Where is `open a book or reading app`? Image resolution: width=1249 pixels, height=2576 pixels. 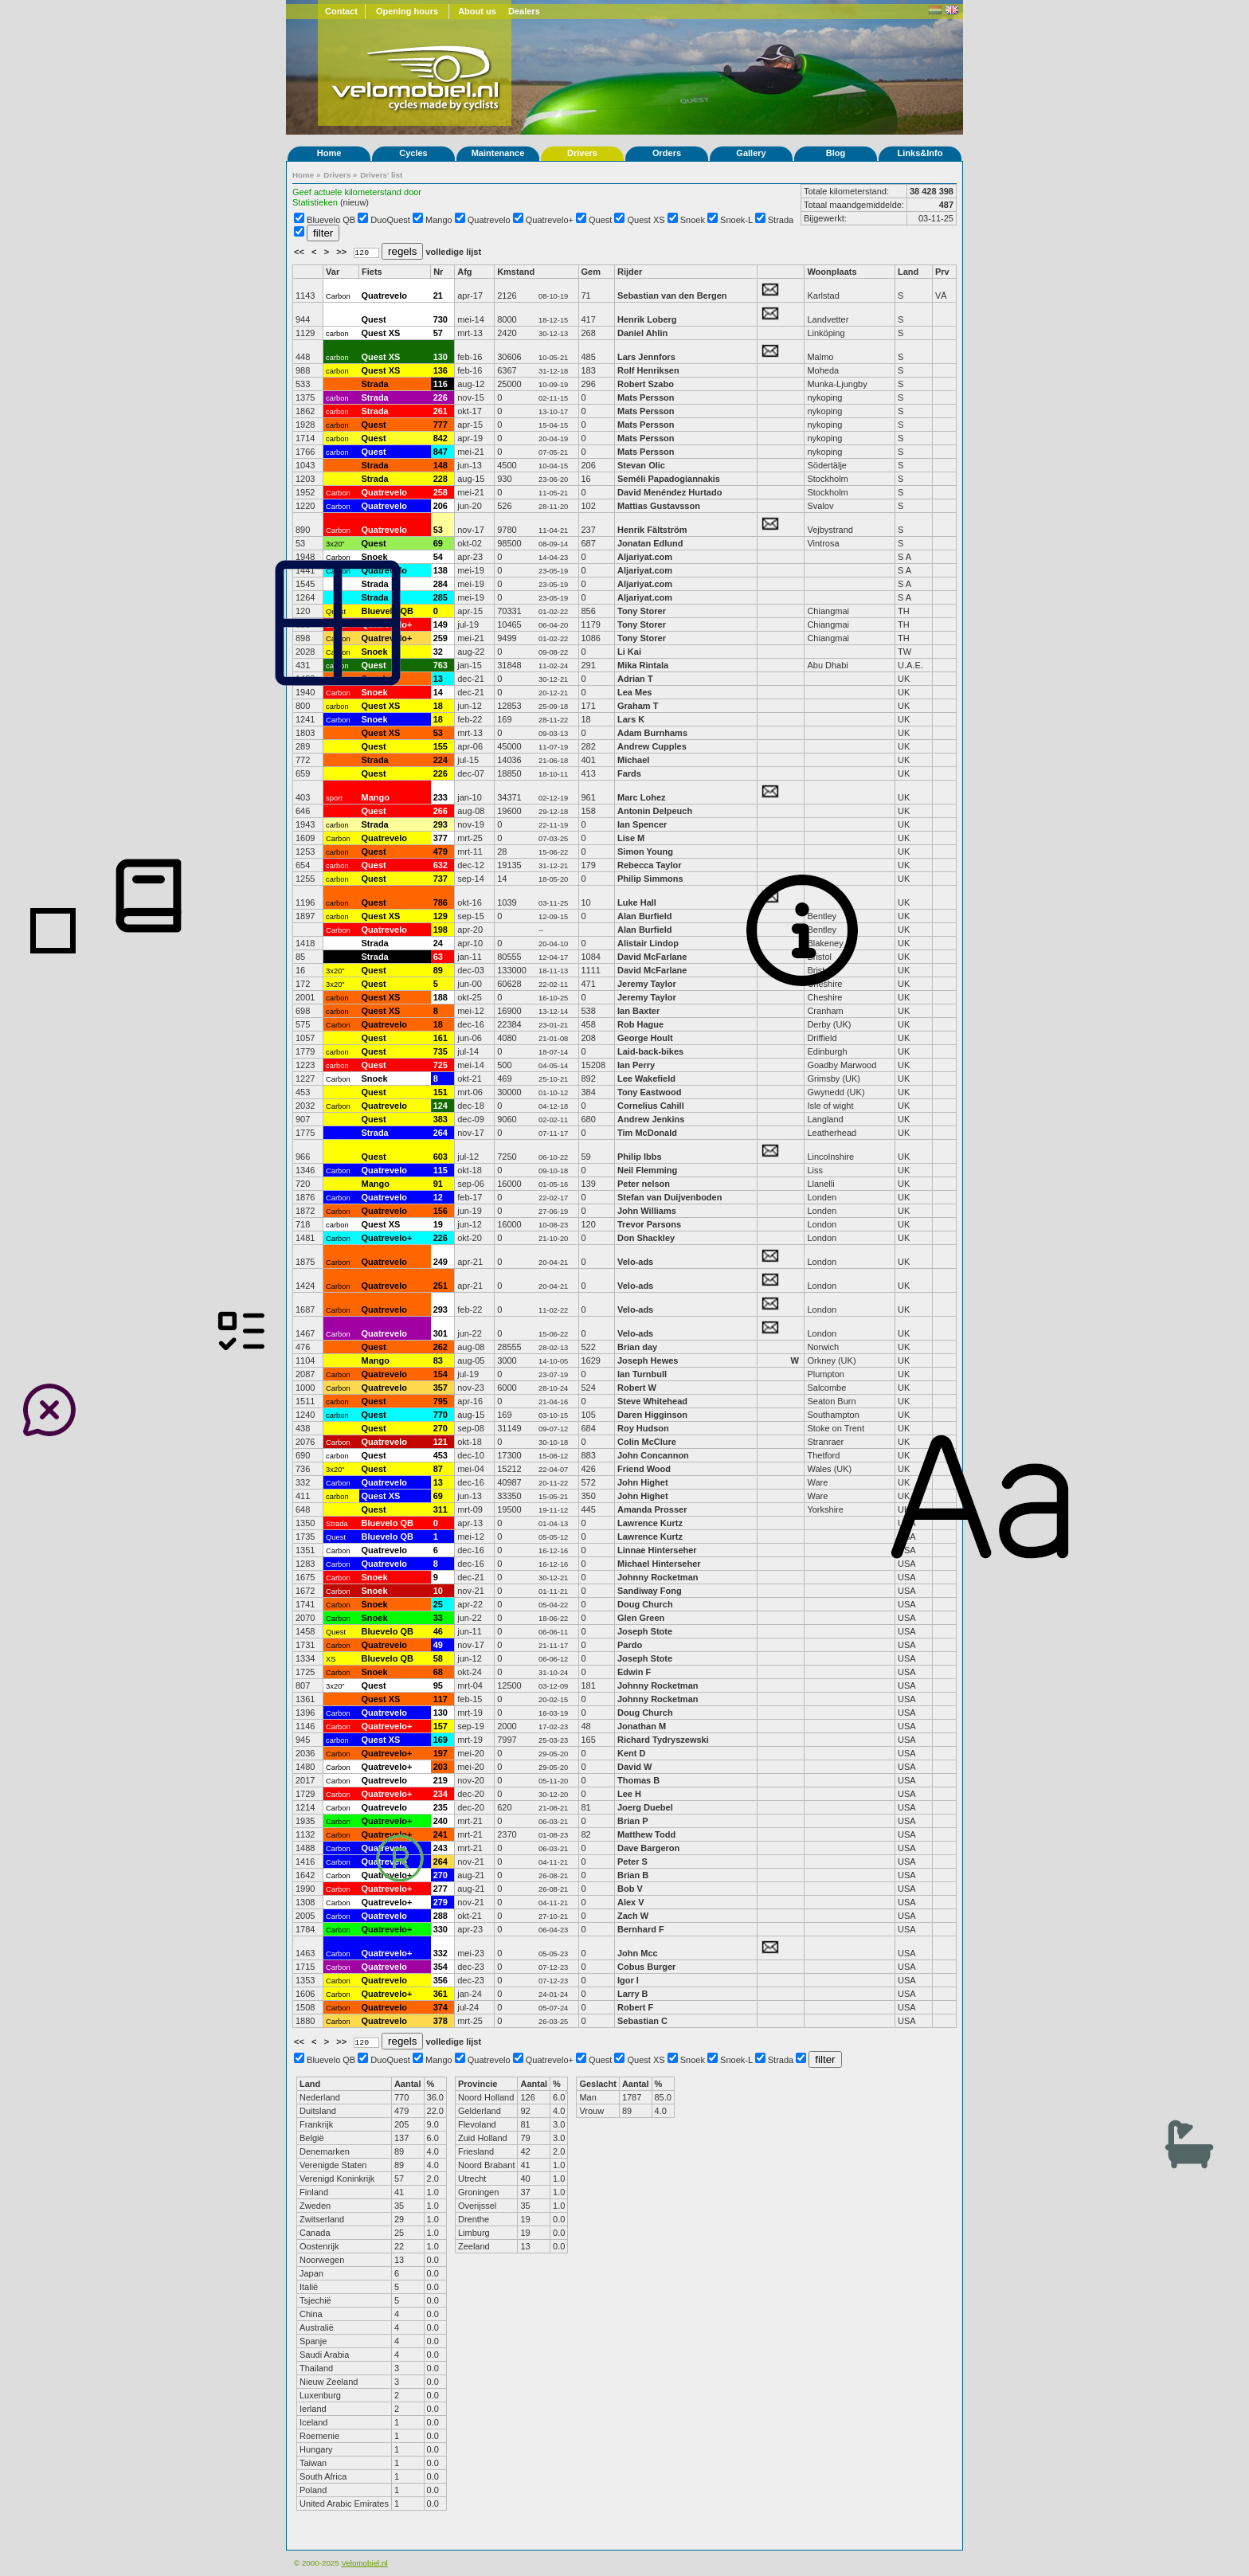
open a book or reading app is located at coordinates (148, 895).